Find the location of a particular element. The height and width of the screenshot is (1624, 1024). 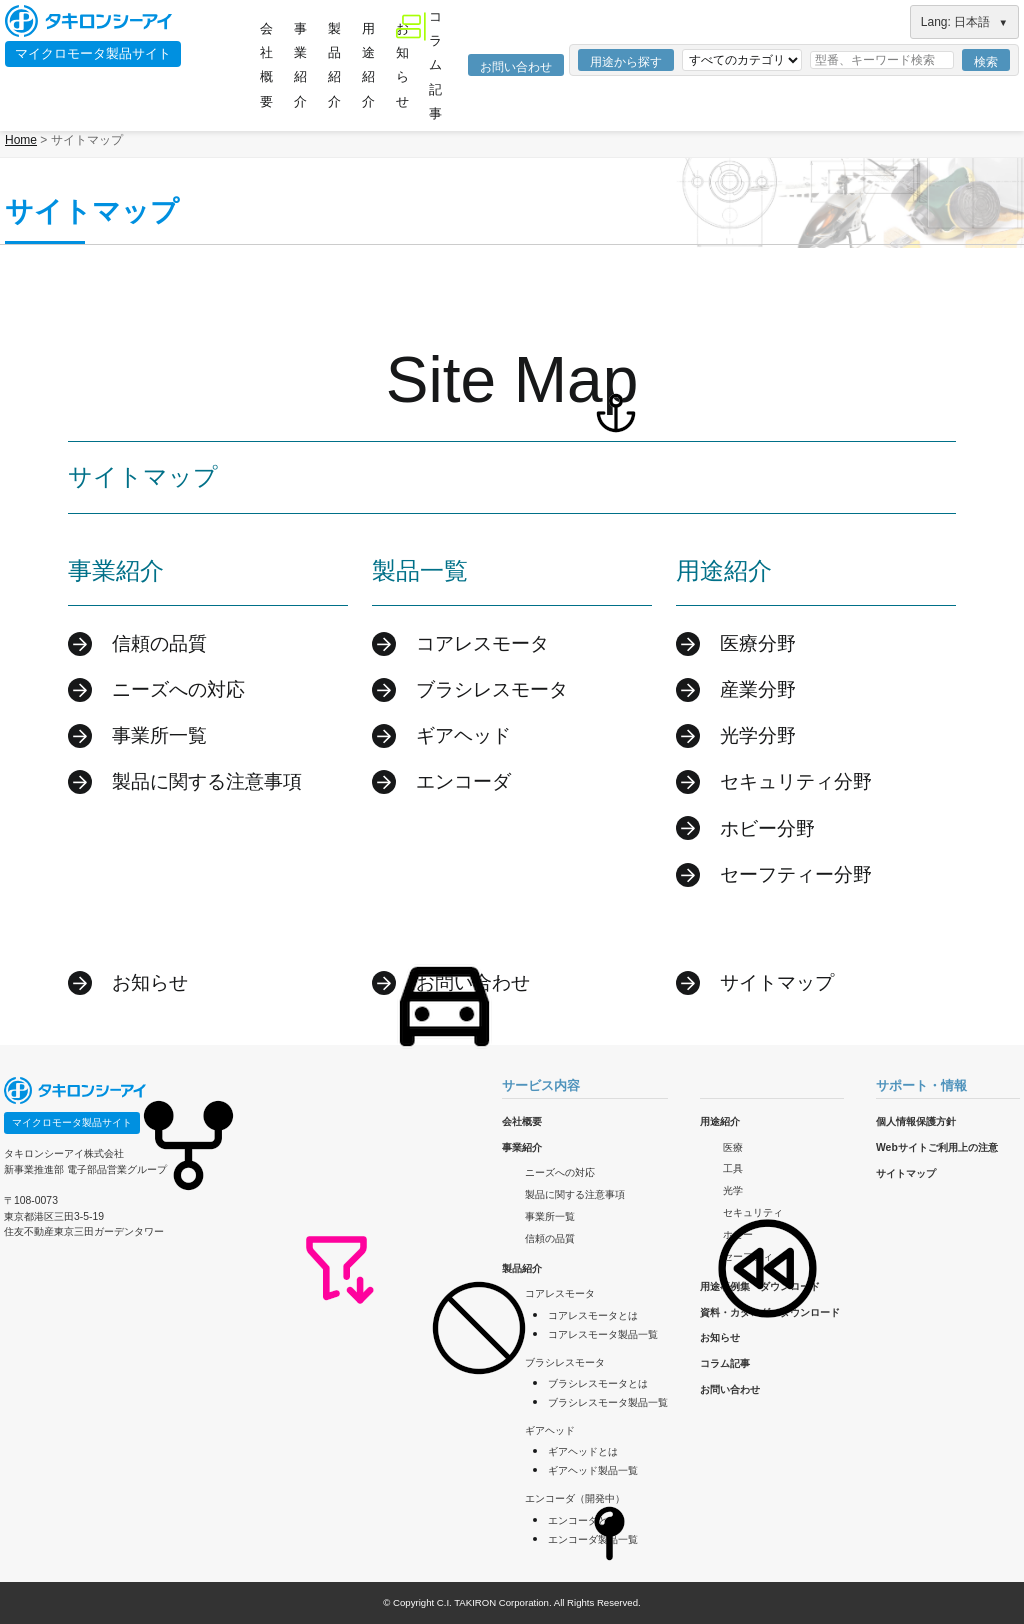

anchor content to a fixed position is located at coordinates (616, 413).